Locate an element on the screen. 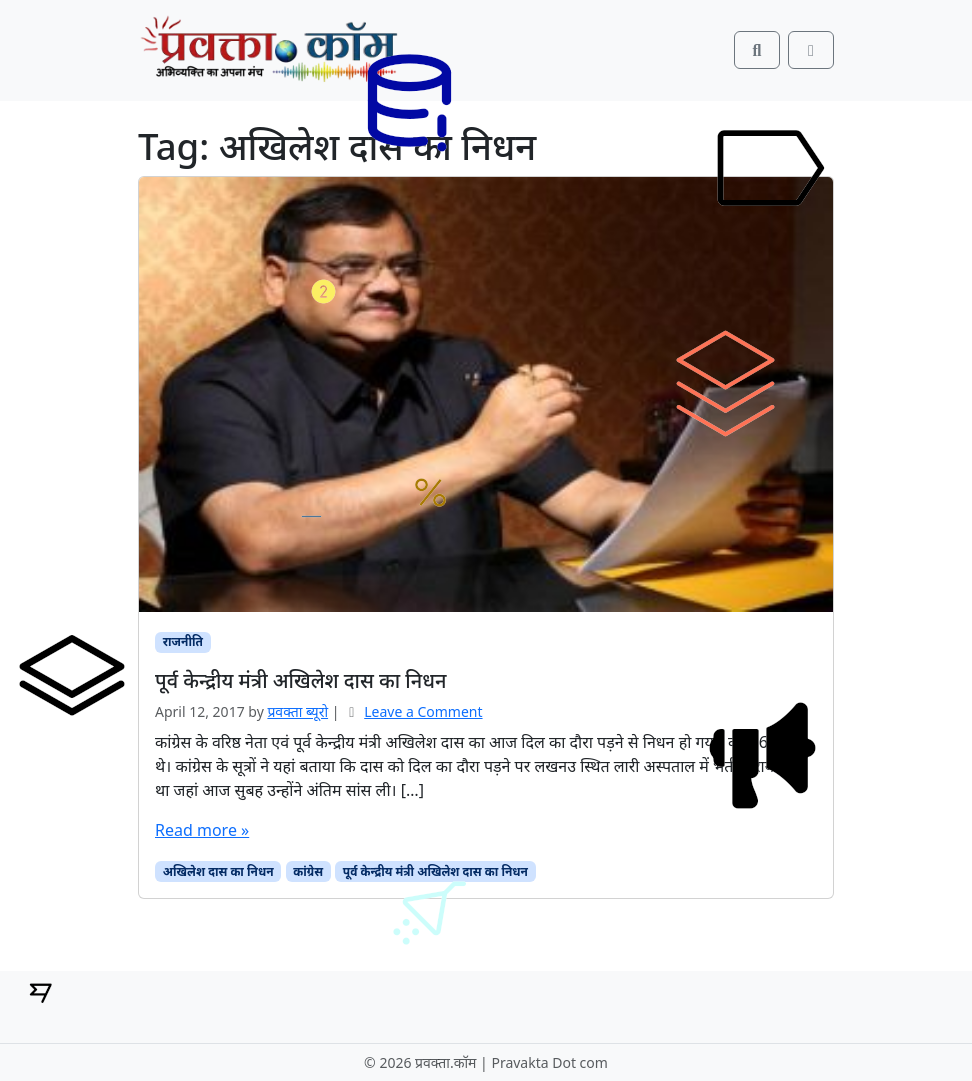 Image resolution: width=972 pixels, height=1081 pixels. database error or warning status is located at coordinates (409, 100).